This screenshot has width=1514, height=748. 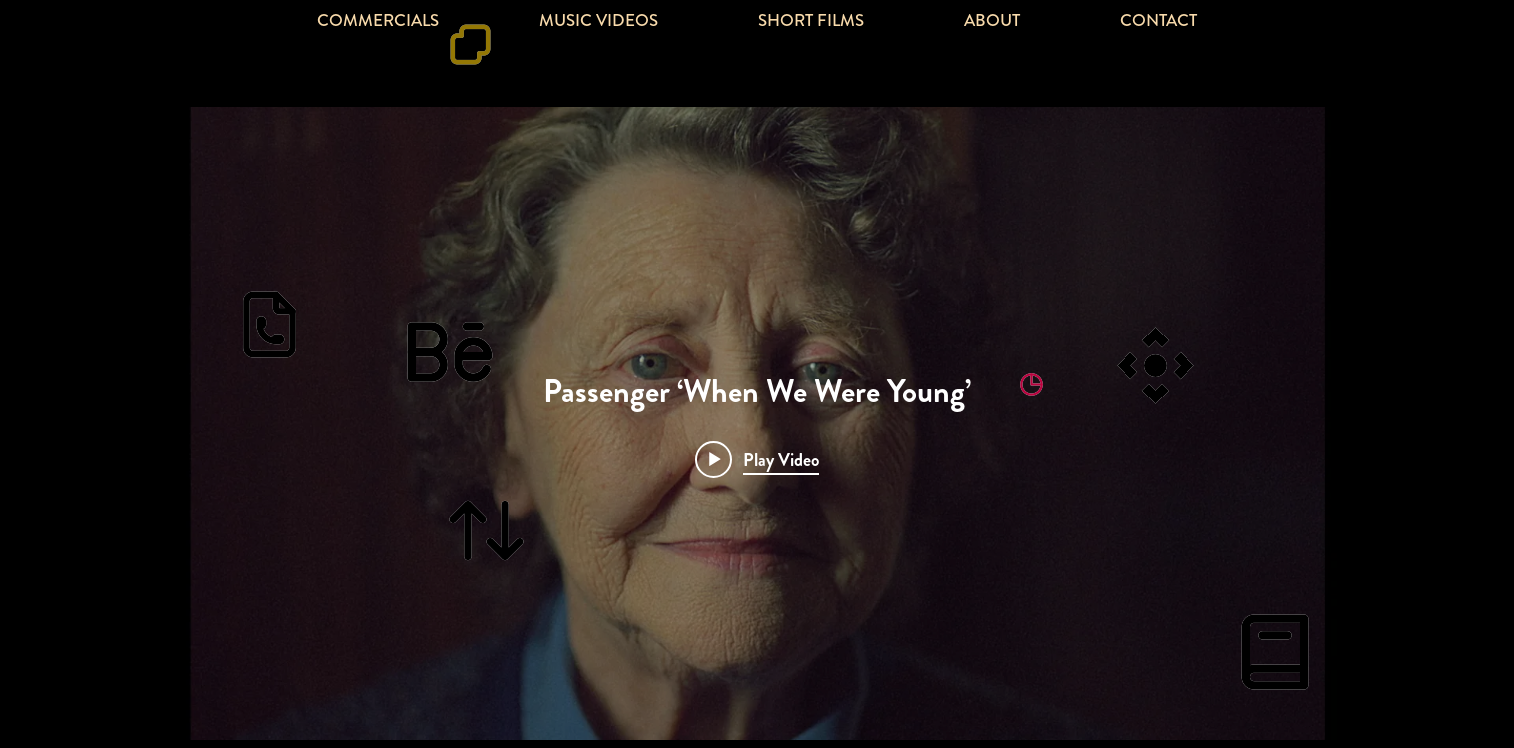 What do you see at coordinates (269, 324) in the screenshot?
I see `view contact information file` at bounding box center [269, 324].